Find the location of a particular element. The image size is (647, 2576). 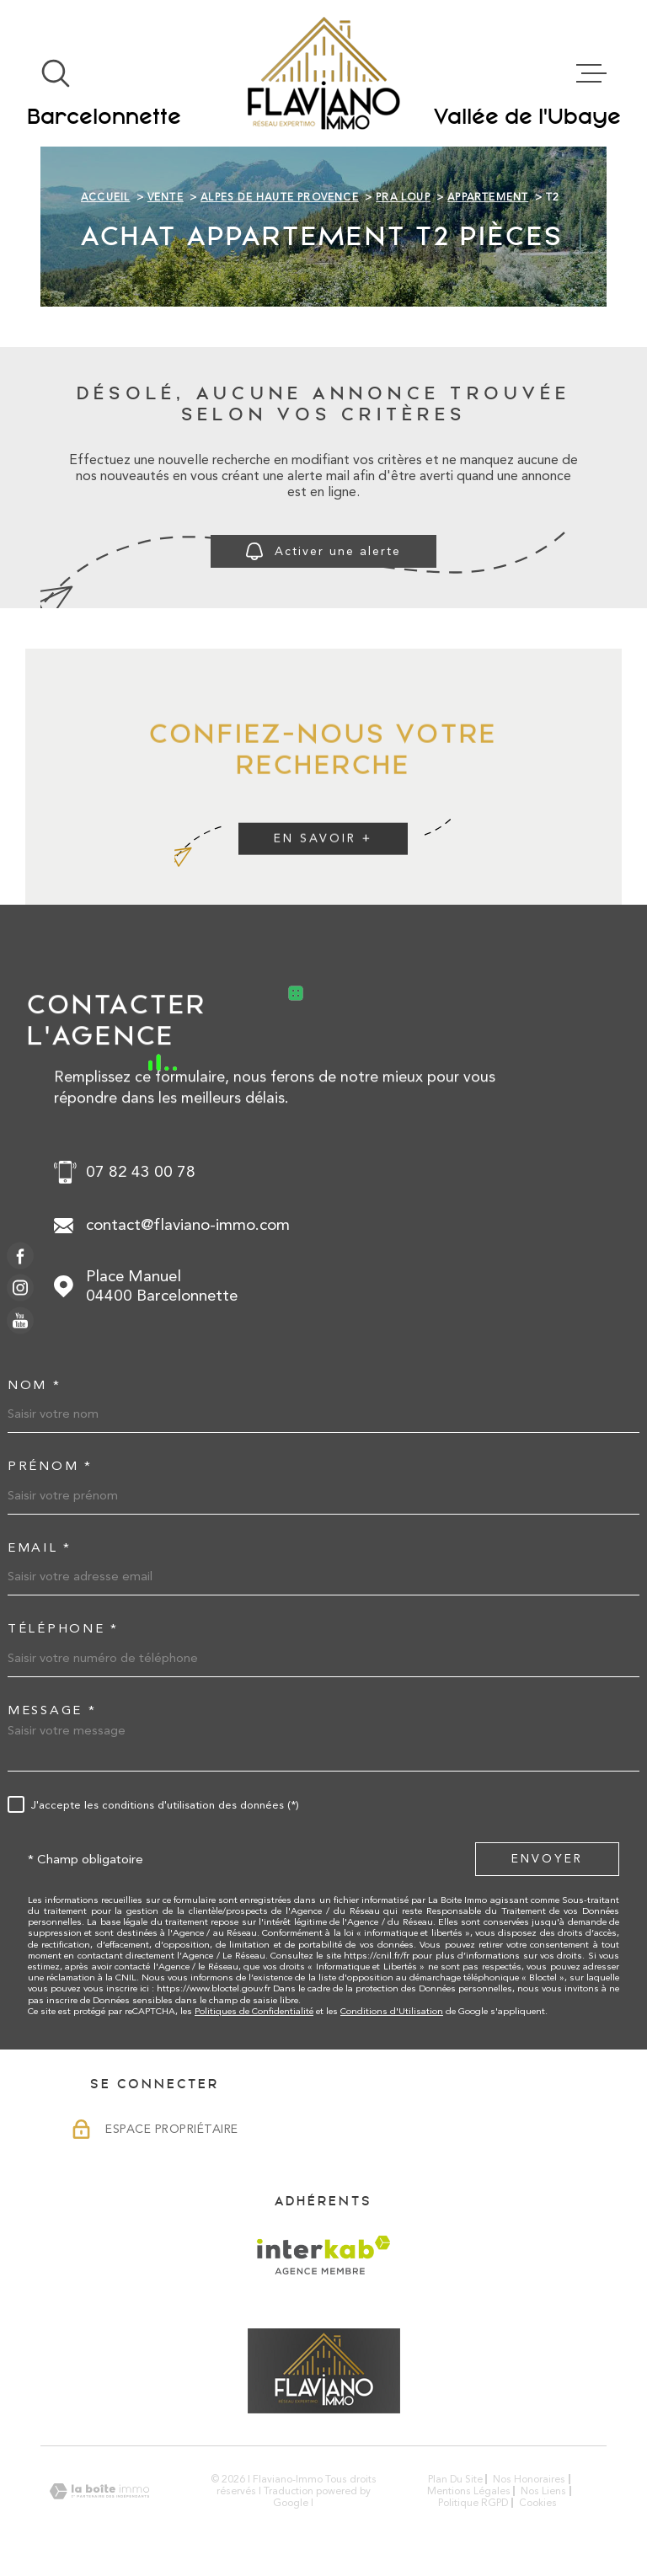

indicates moderate signal strength is located at coordinates (163, 1056).